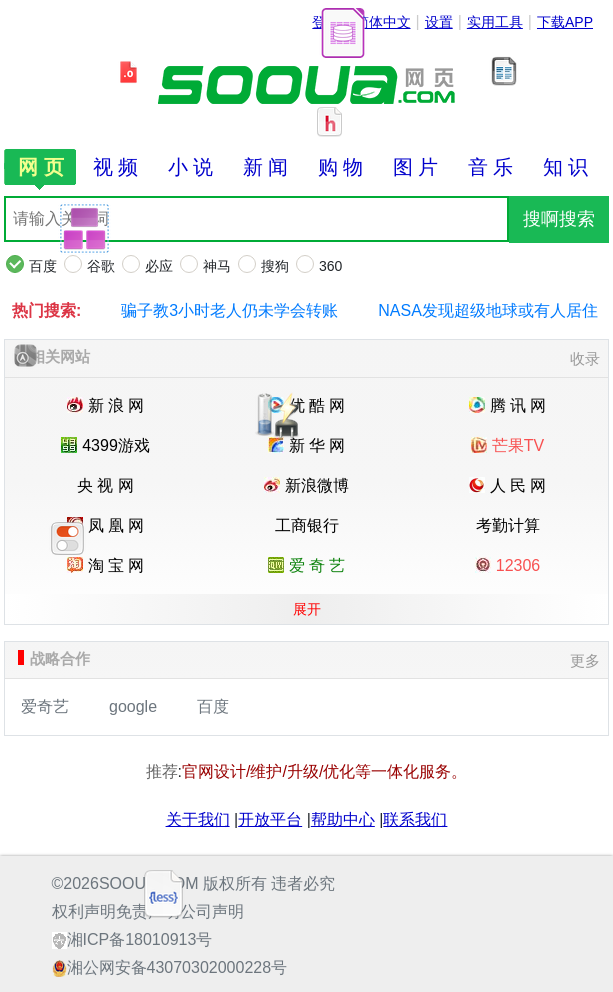 This screenshot has width=613, height=992. I want to click on c/c++ header file, so click(329, 121).